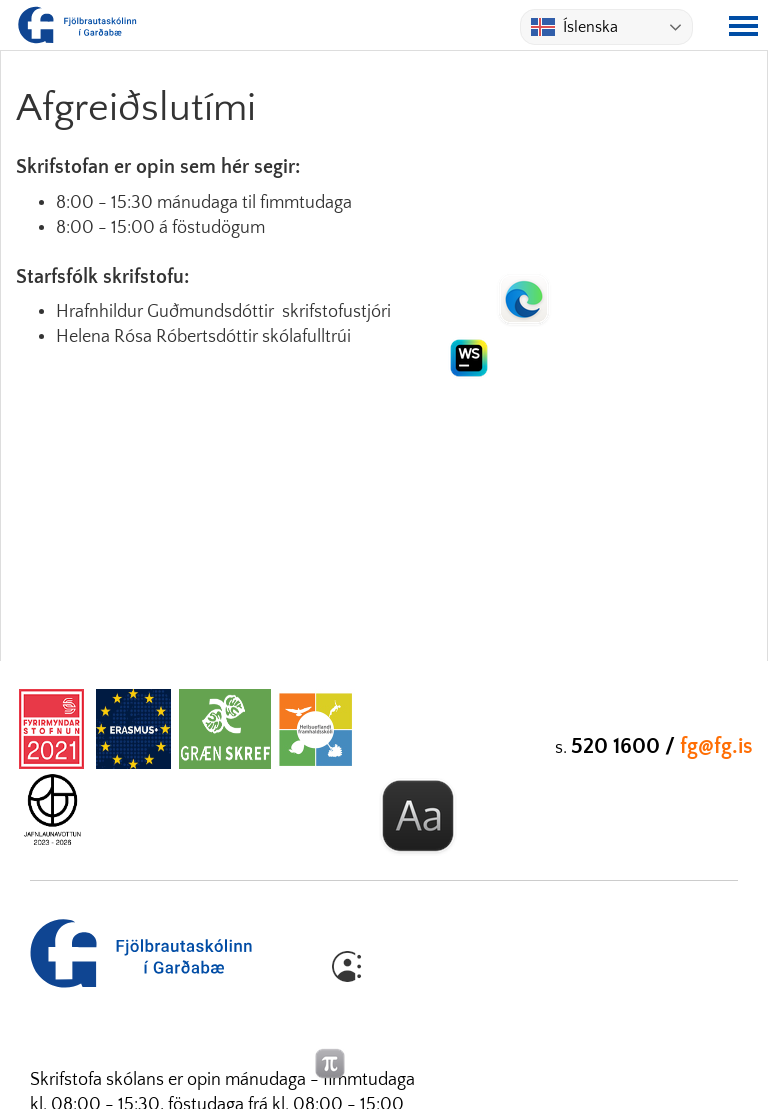 This screenshot has height=1109, width=768. I want to click on open WebStorm IDE, so click(469, 358).